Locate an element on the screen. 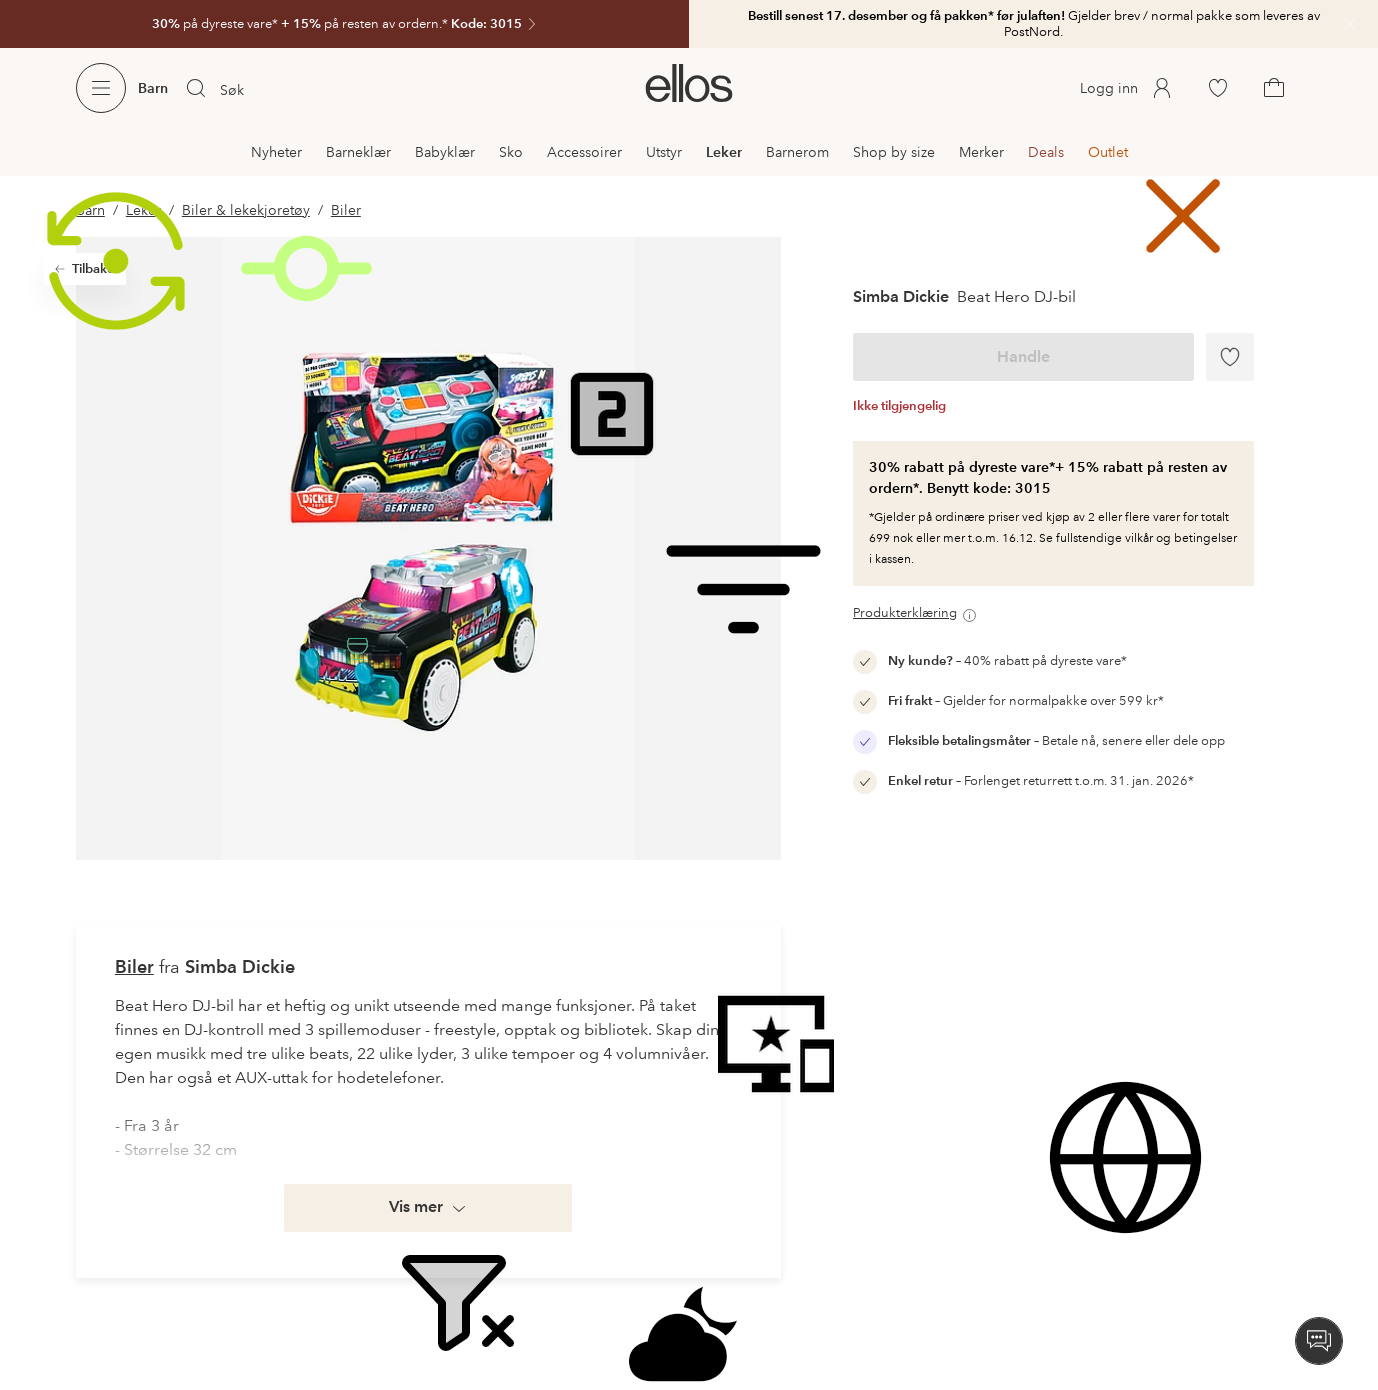 This screenshot has height=1390, width=1378. close the current window or dialog is located at coordinates (1183, 216).